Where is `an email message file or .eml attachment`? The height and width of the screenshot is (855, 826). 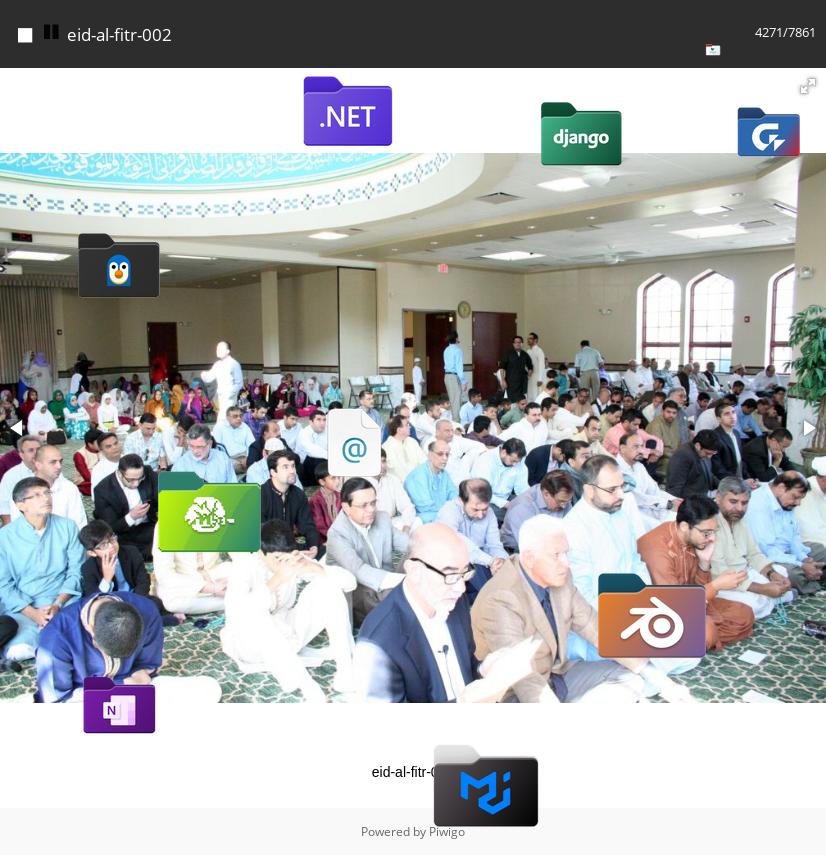 an email message file or .eml attachment is located at coordinates (354, 442).